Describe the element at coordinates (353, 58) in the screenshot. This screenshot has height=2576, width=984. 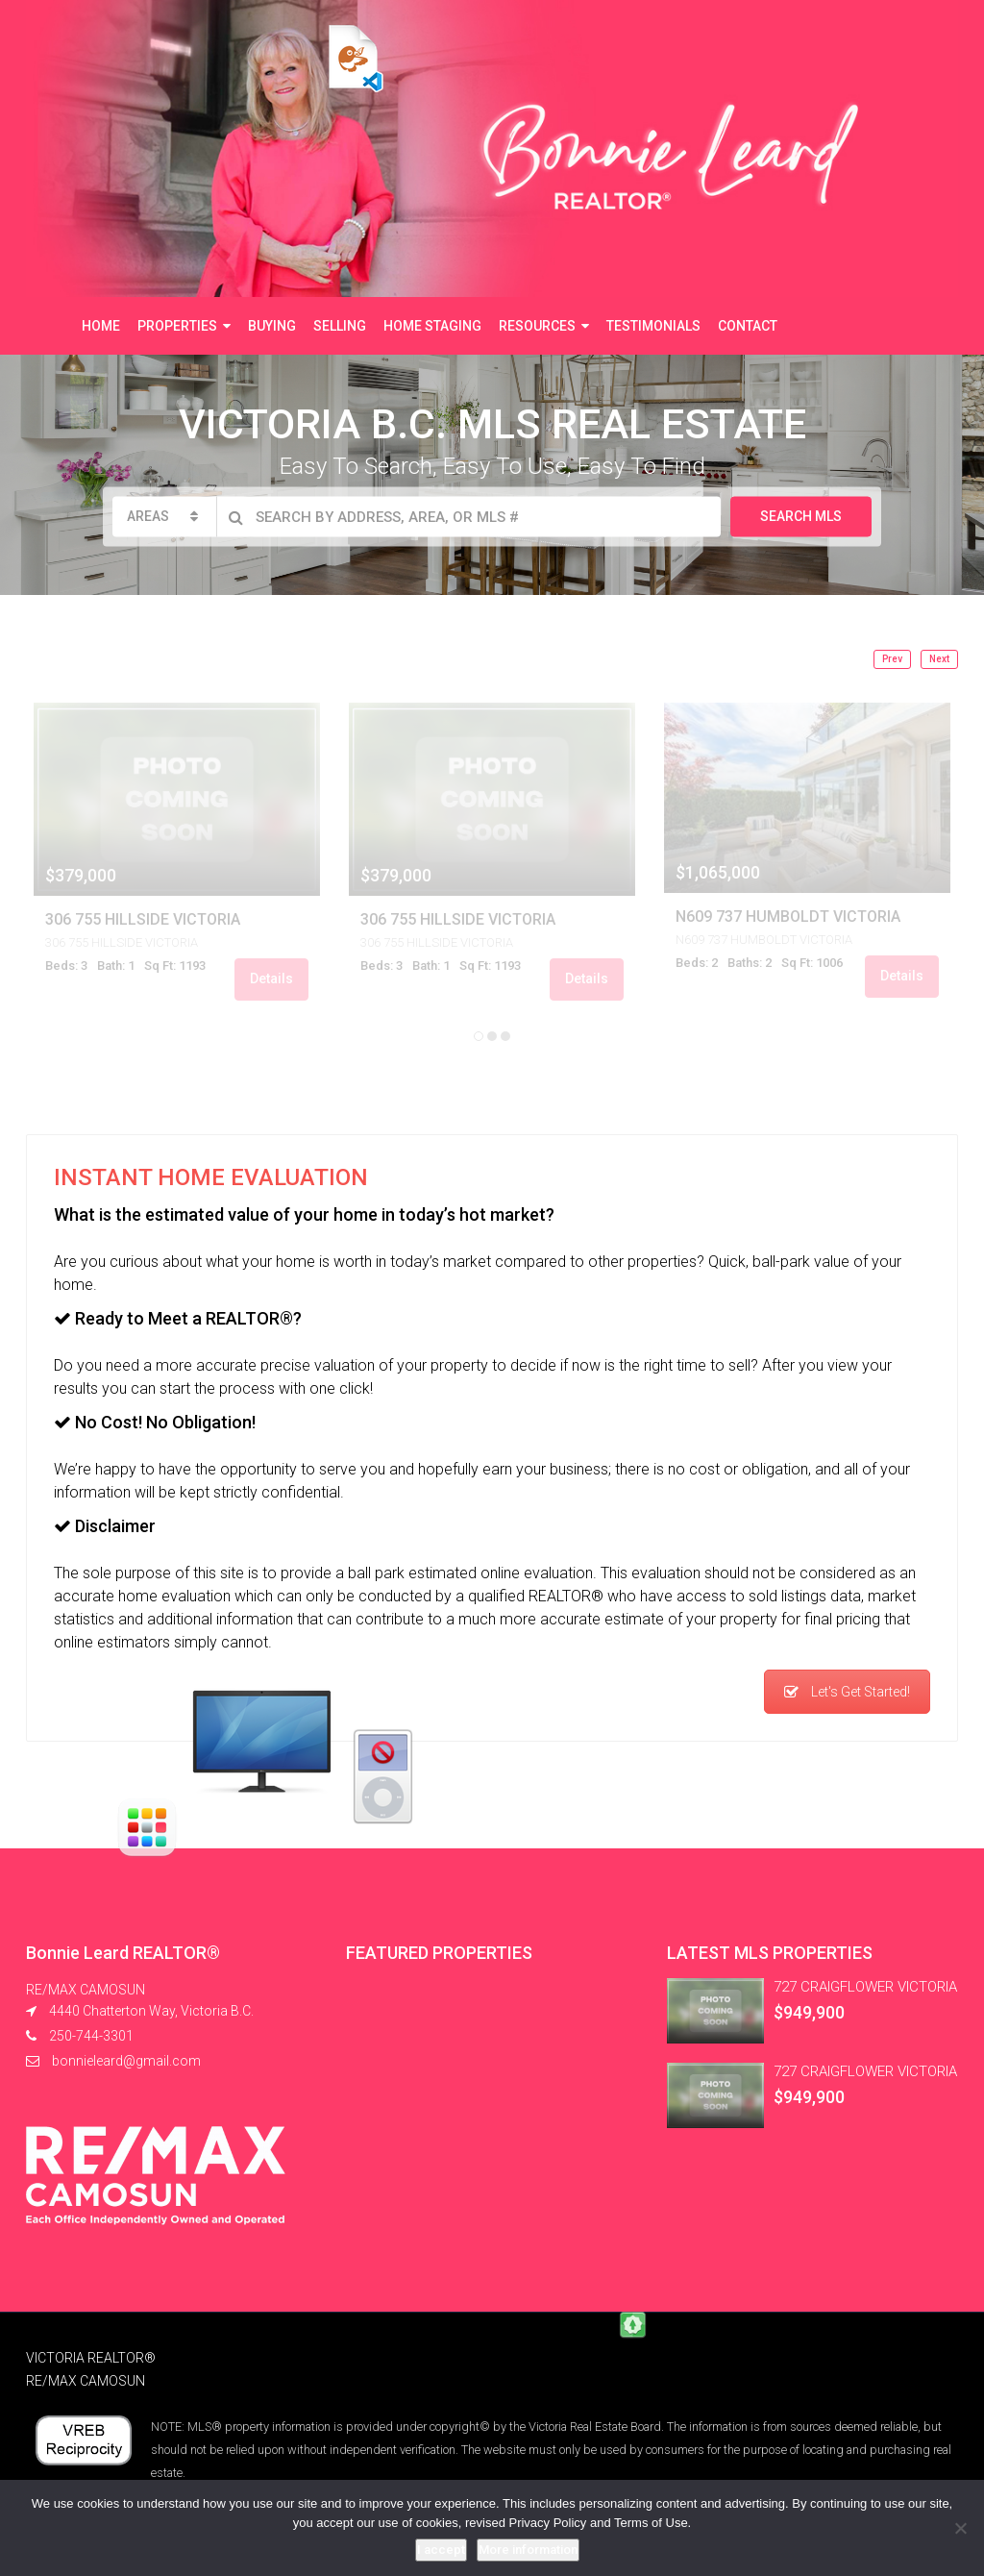
I see `bower package manager file in Visual Studio Code` at that location.